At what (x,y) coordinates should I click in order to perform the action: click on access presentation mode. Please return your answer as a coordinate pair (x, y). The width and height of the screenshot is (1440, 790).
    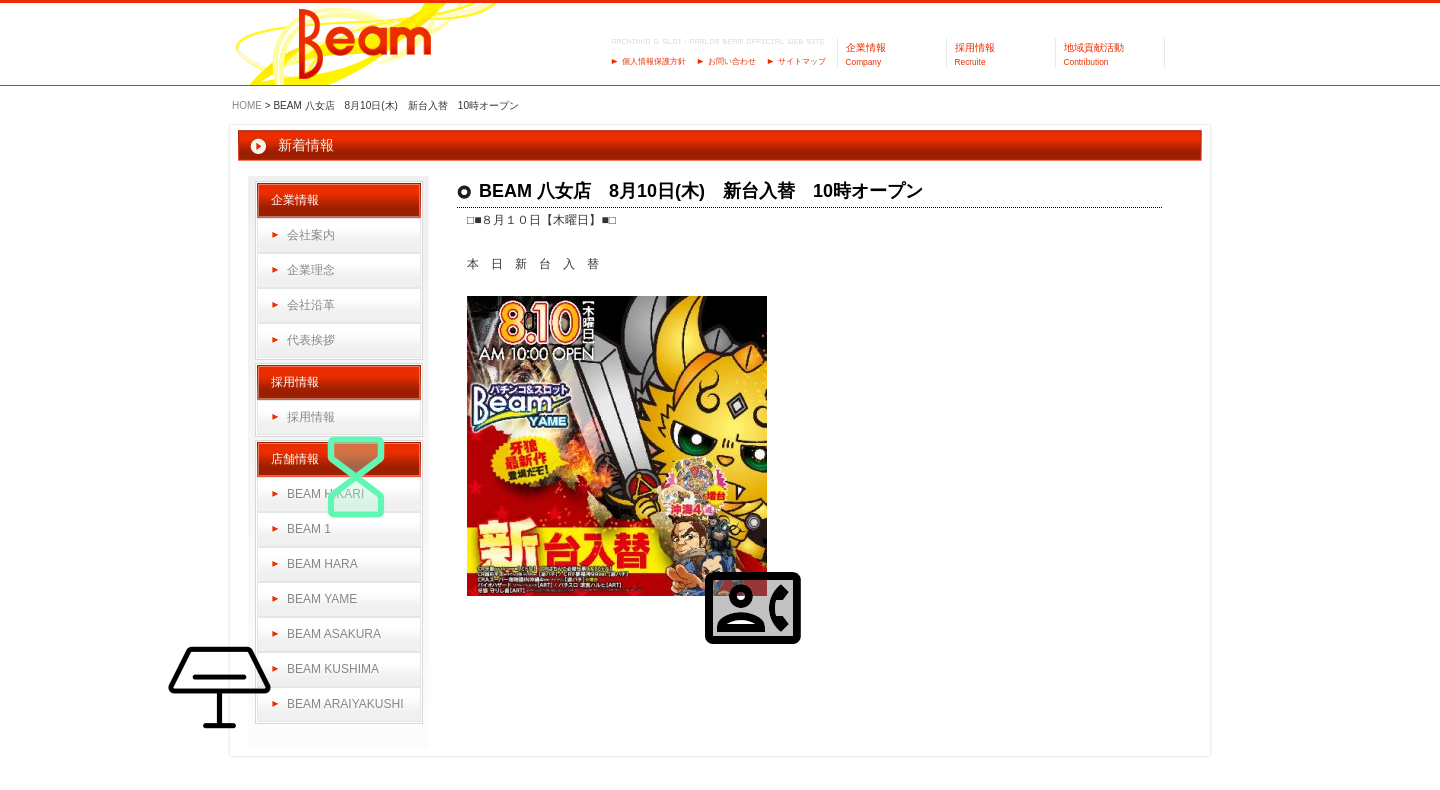
    Looking at the image, I should click on (219, 687).